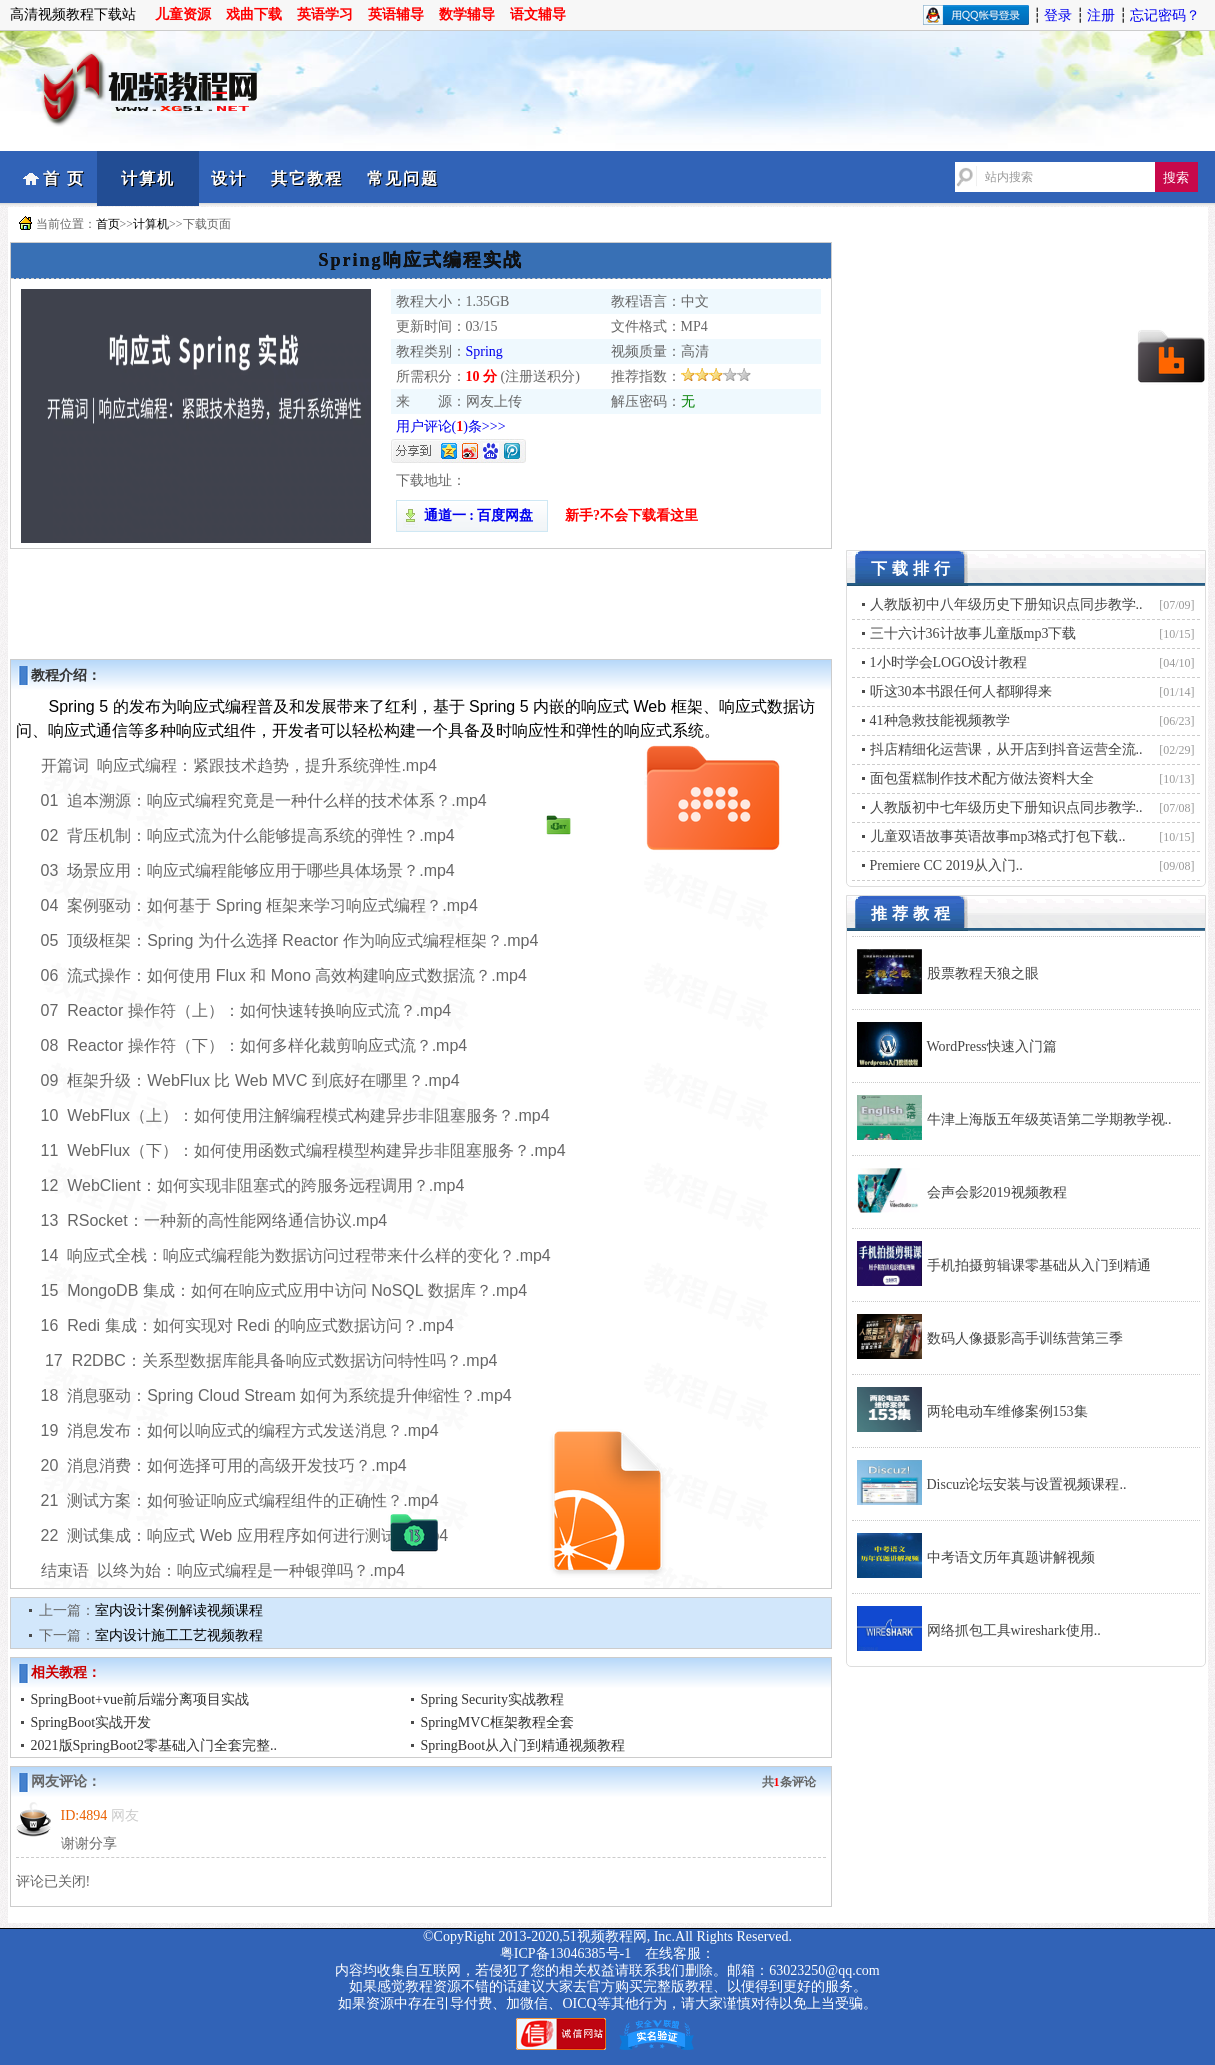  I want to click on folder containing android 13 related files, so click(414, 1534).